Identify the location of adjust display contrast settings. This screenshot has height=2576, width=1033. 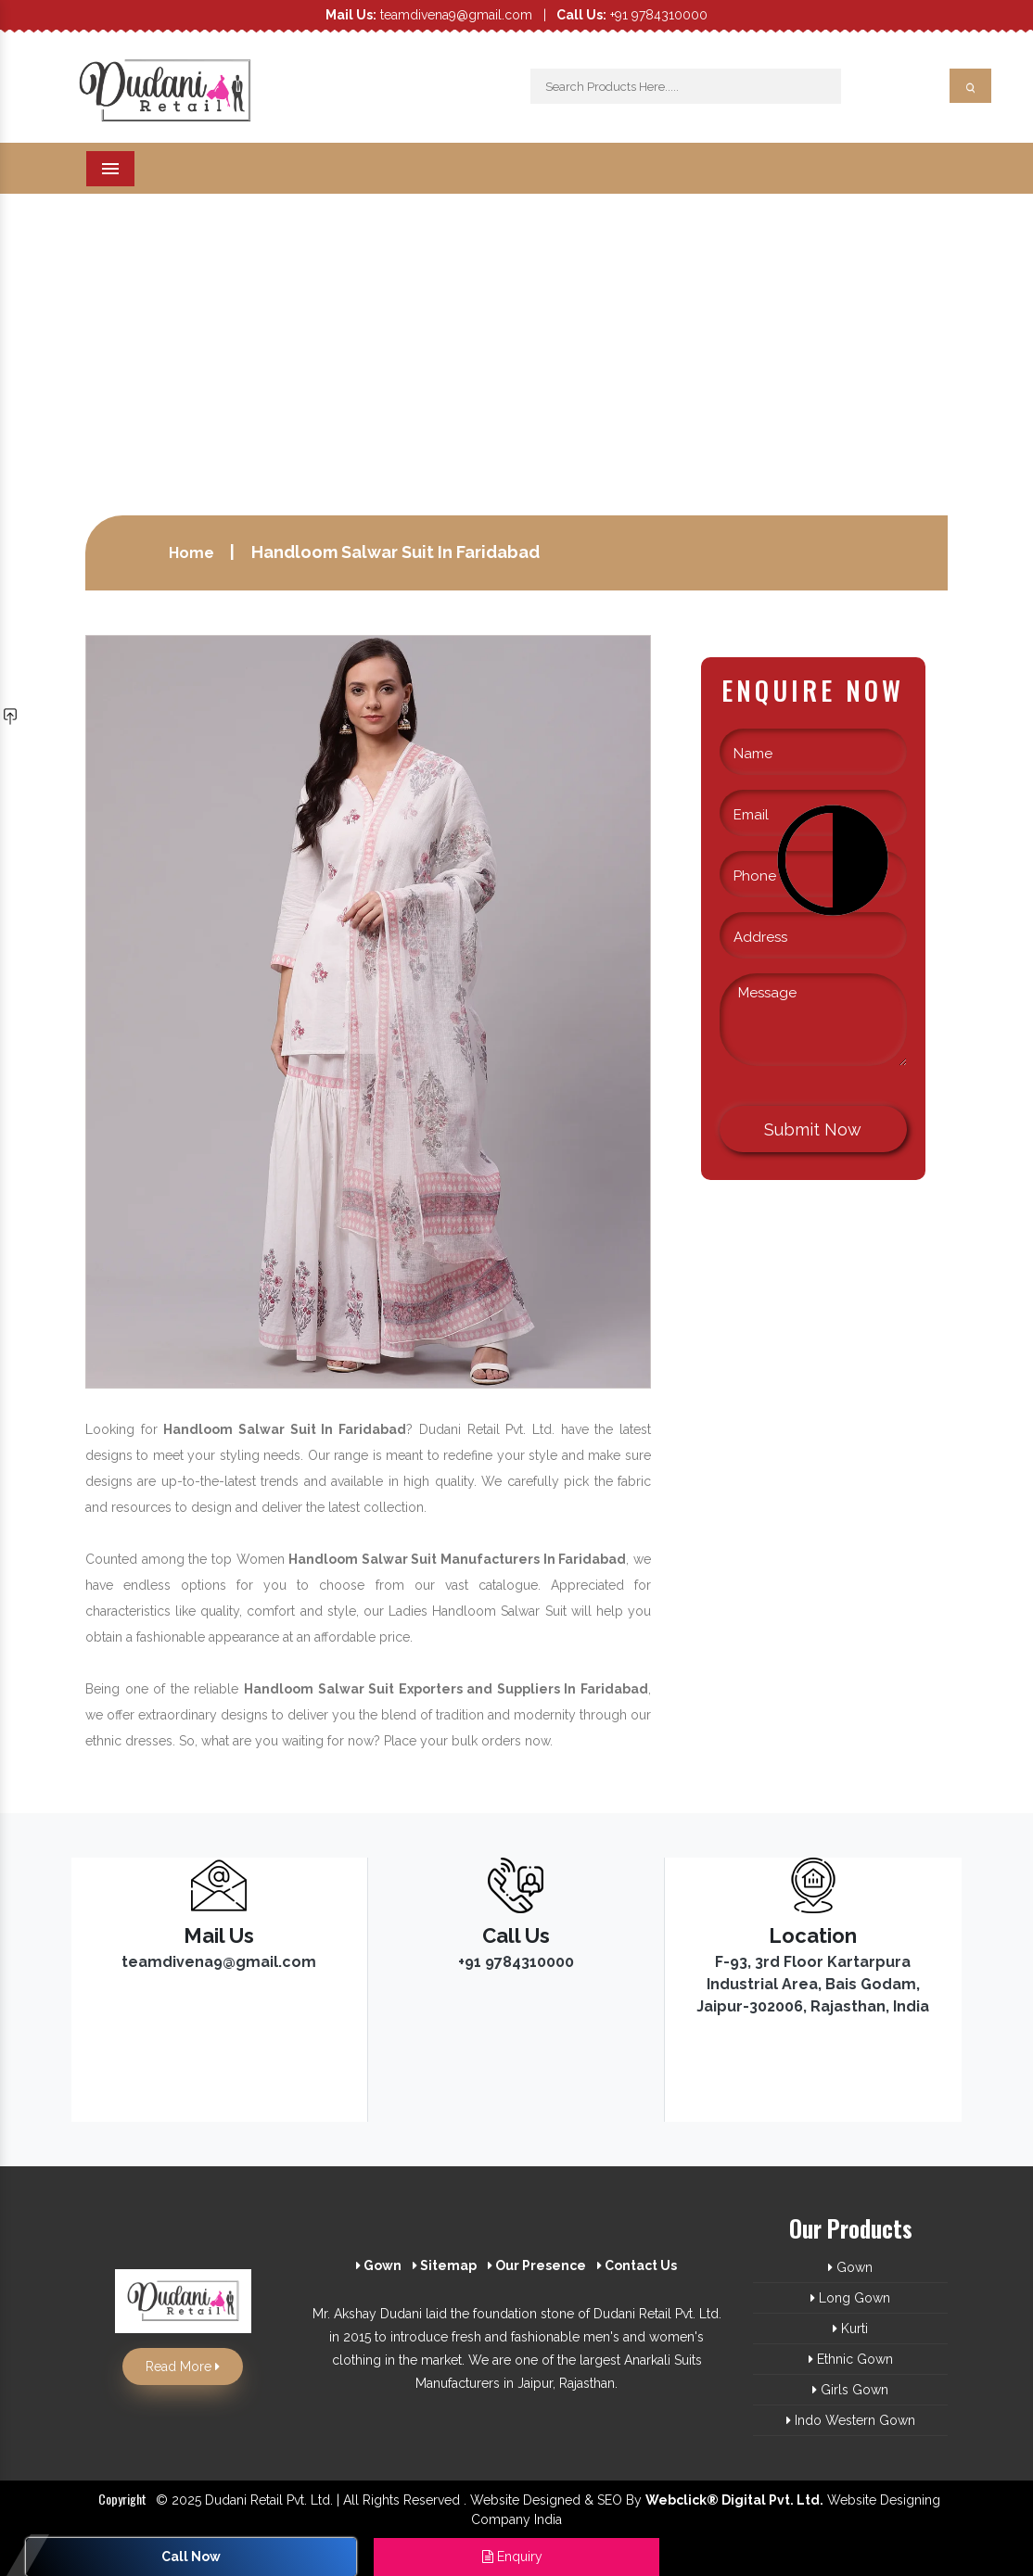
(833, 860).